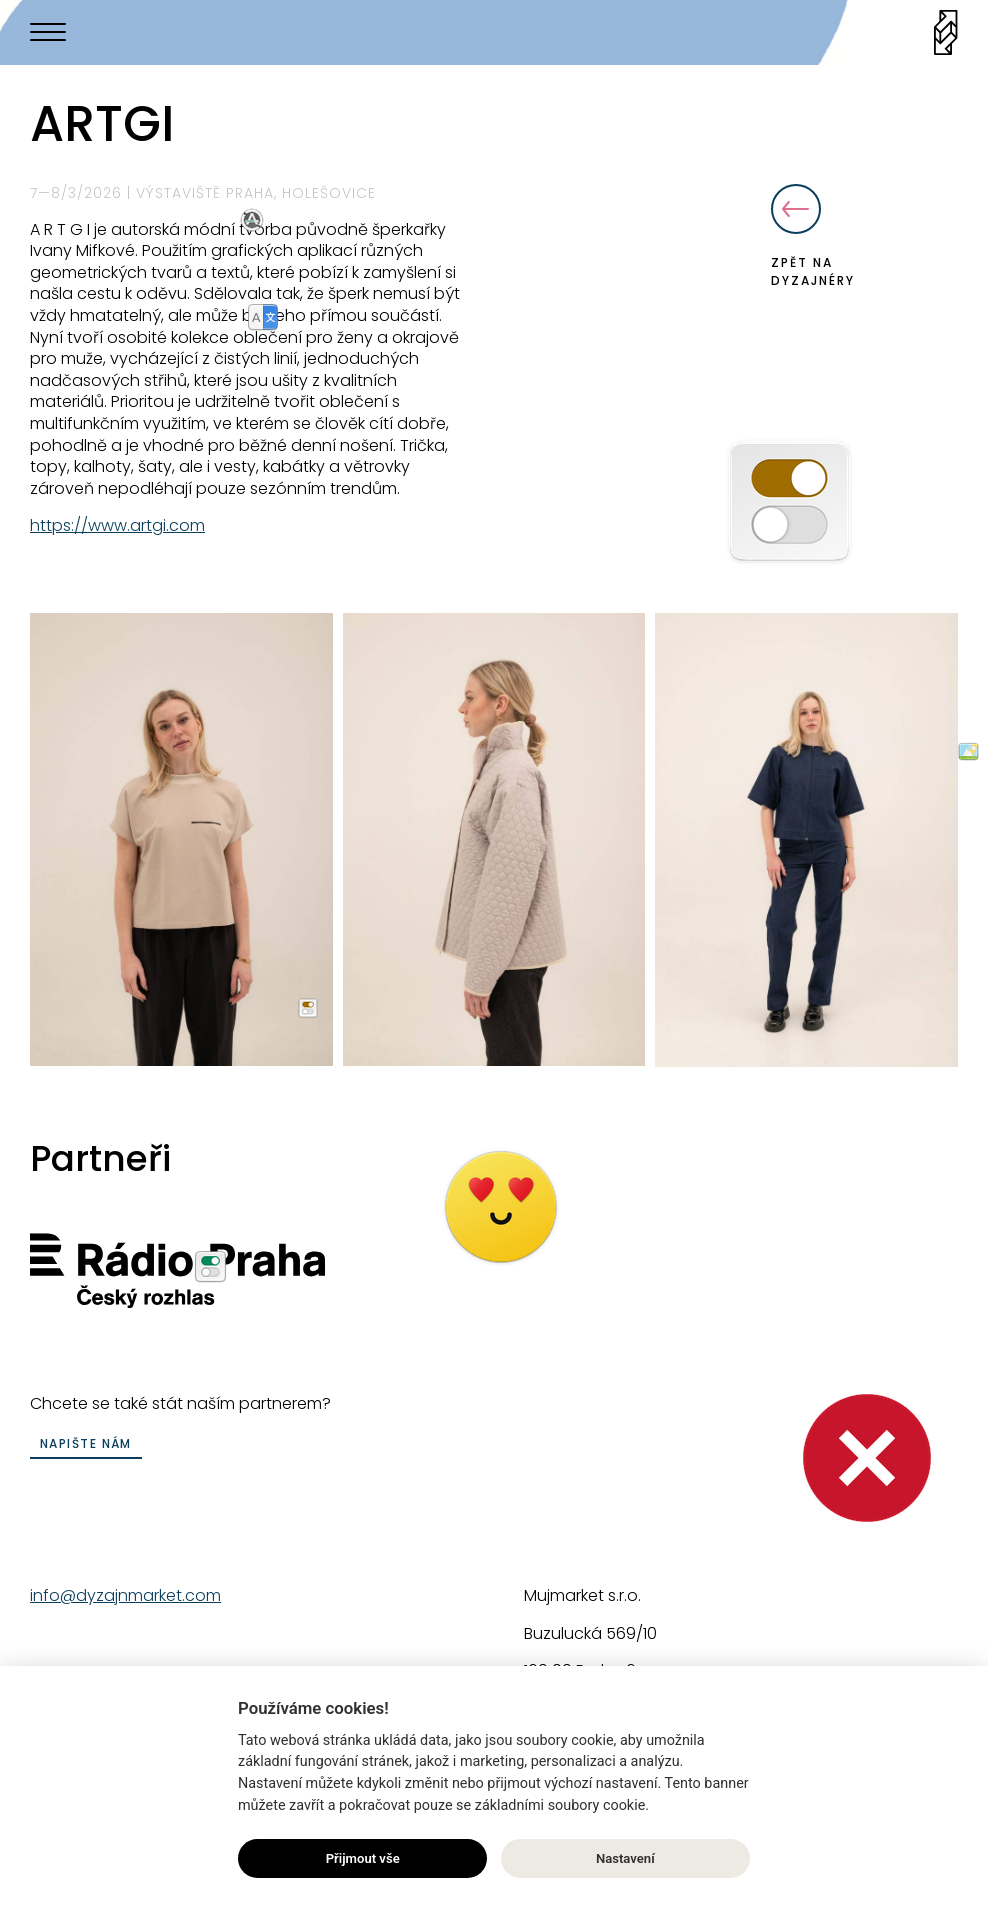 Image resolution: width=988 pixels, height=1910 pixels. I want to click on open system tweaks or settings customization, so click(210, 1266).